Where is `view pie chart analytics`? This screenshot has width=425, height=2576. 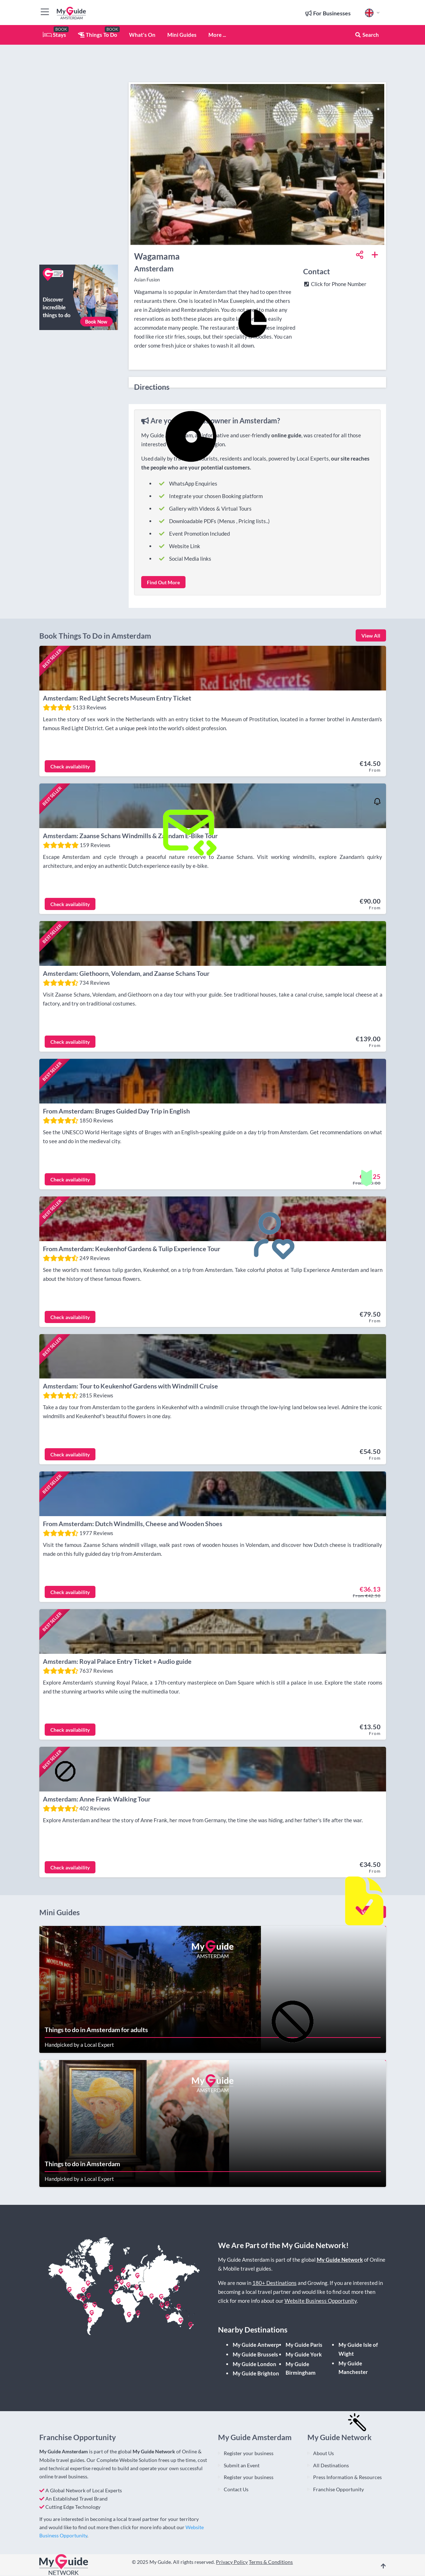 view pie chart analytics is located at coordinates (252, 323).